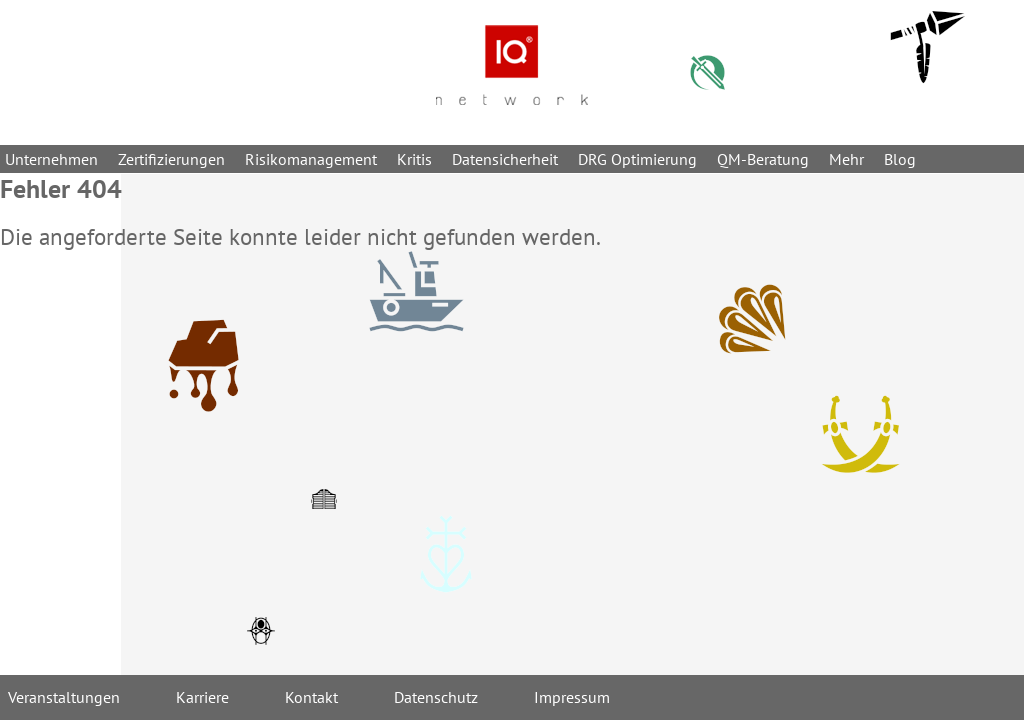 The image size is (1024, 720). What do you see at coordinates (446, 554) in the screenshot?
I see `camargue cross symbol representing faith, hope, and love` at bounding box center [446, 554].